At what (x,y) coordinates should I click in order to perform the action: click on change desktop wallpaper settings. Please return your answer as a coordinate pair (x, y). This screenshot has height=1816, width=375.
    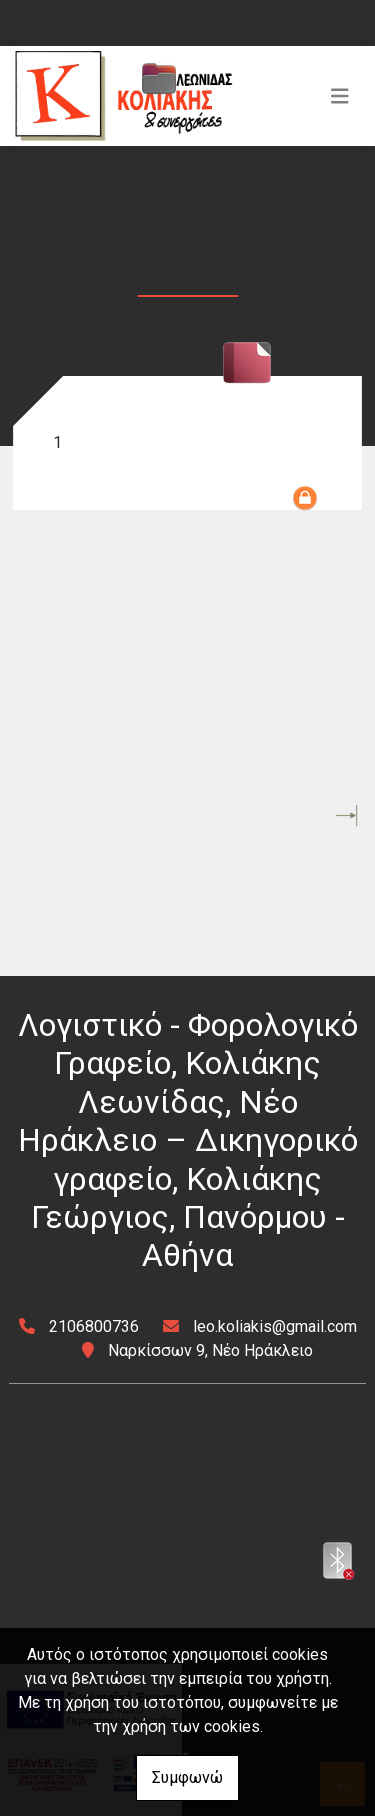
    Looking at the image, I should click on (247, 361).